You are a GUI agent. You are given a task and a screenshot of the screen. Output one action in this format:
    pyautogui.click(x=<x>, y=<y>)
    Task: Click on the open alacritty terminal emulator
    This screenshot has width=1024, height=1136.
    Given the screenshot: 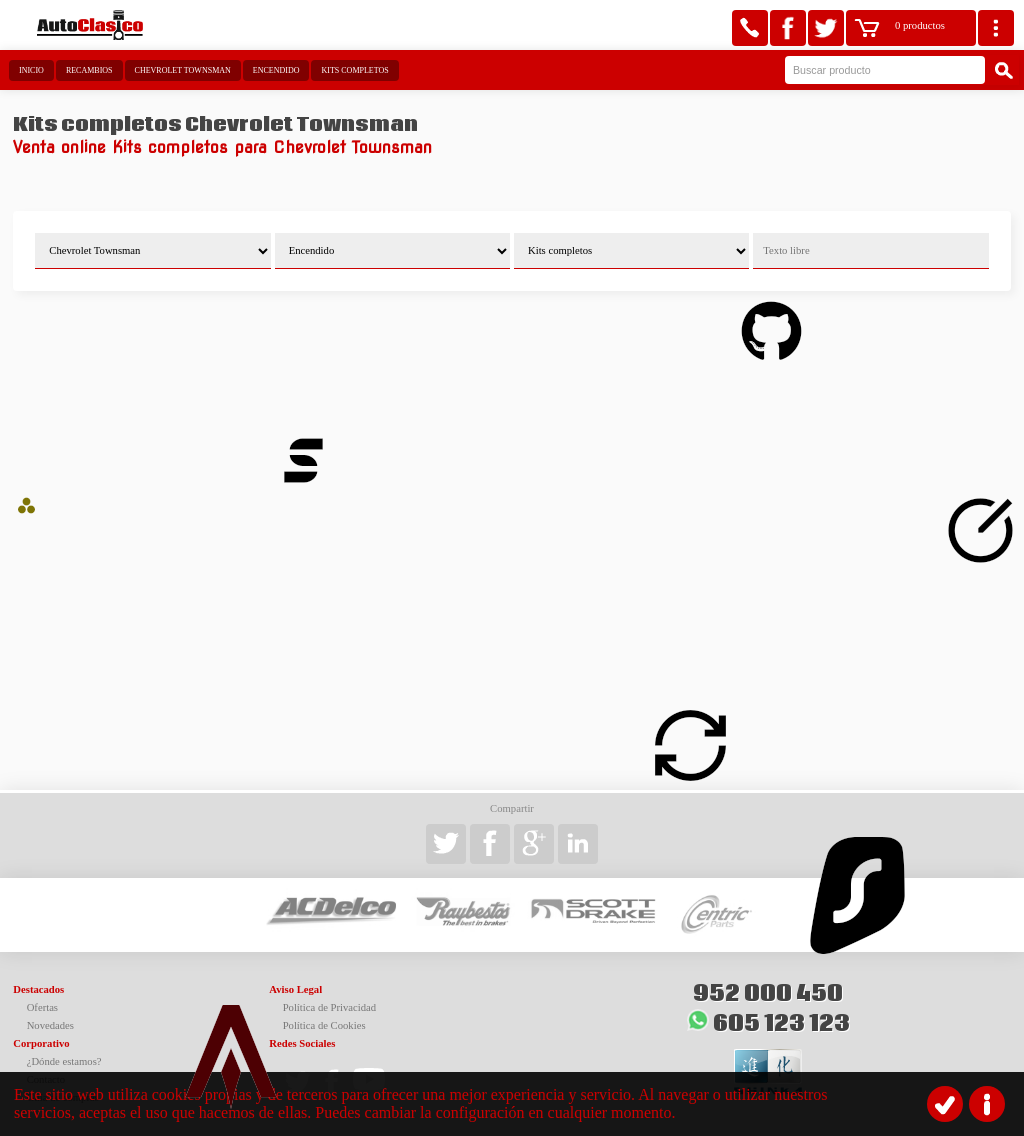 What is the action you would take?
    pyautogui.click(x=231, y=1057)
    